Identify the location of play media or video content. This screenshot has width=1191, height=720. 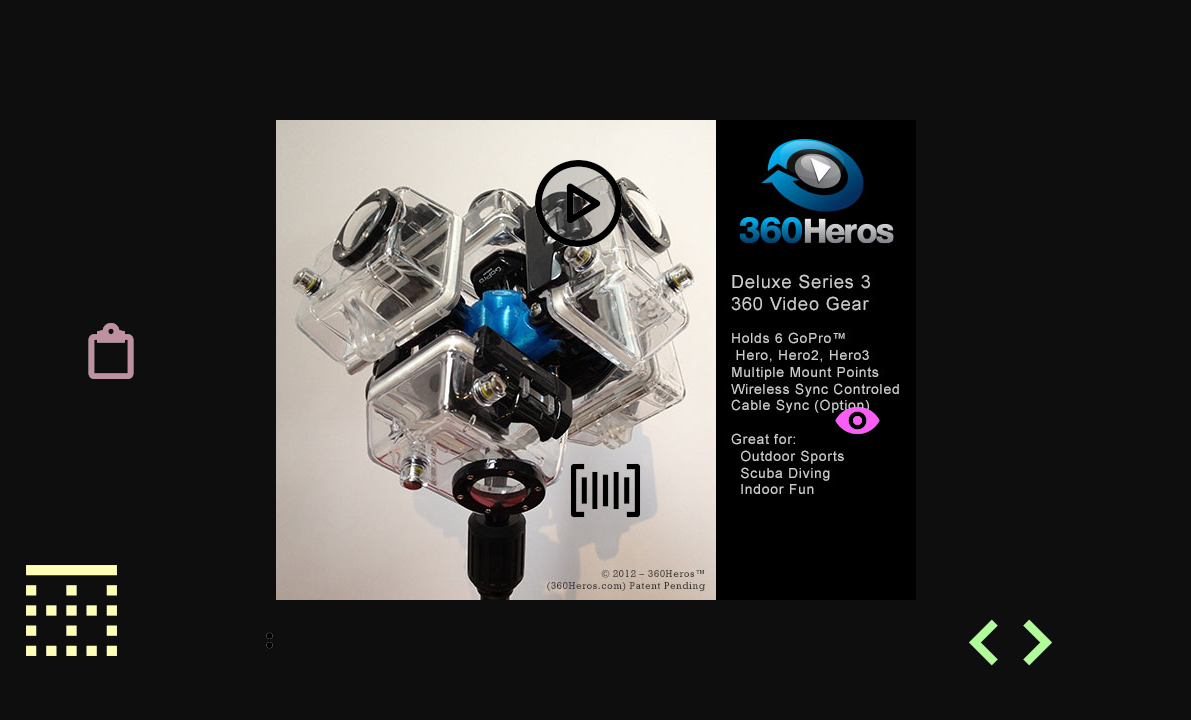
(578, 203).